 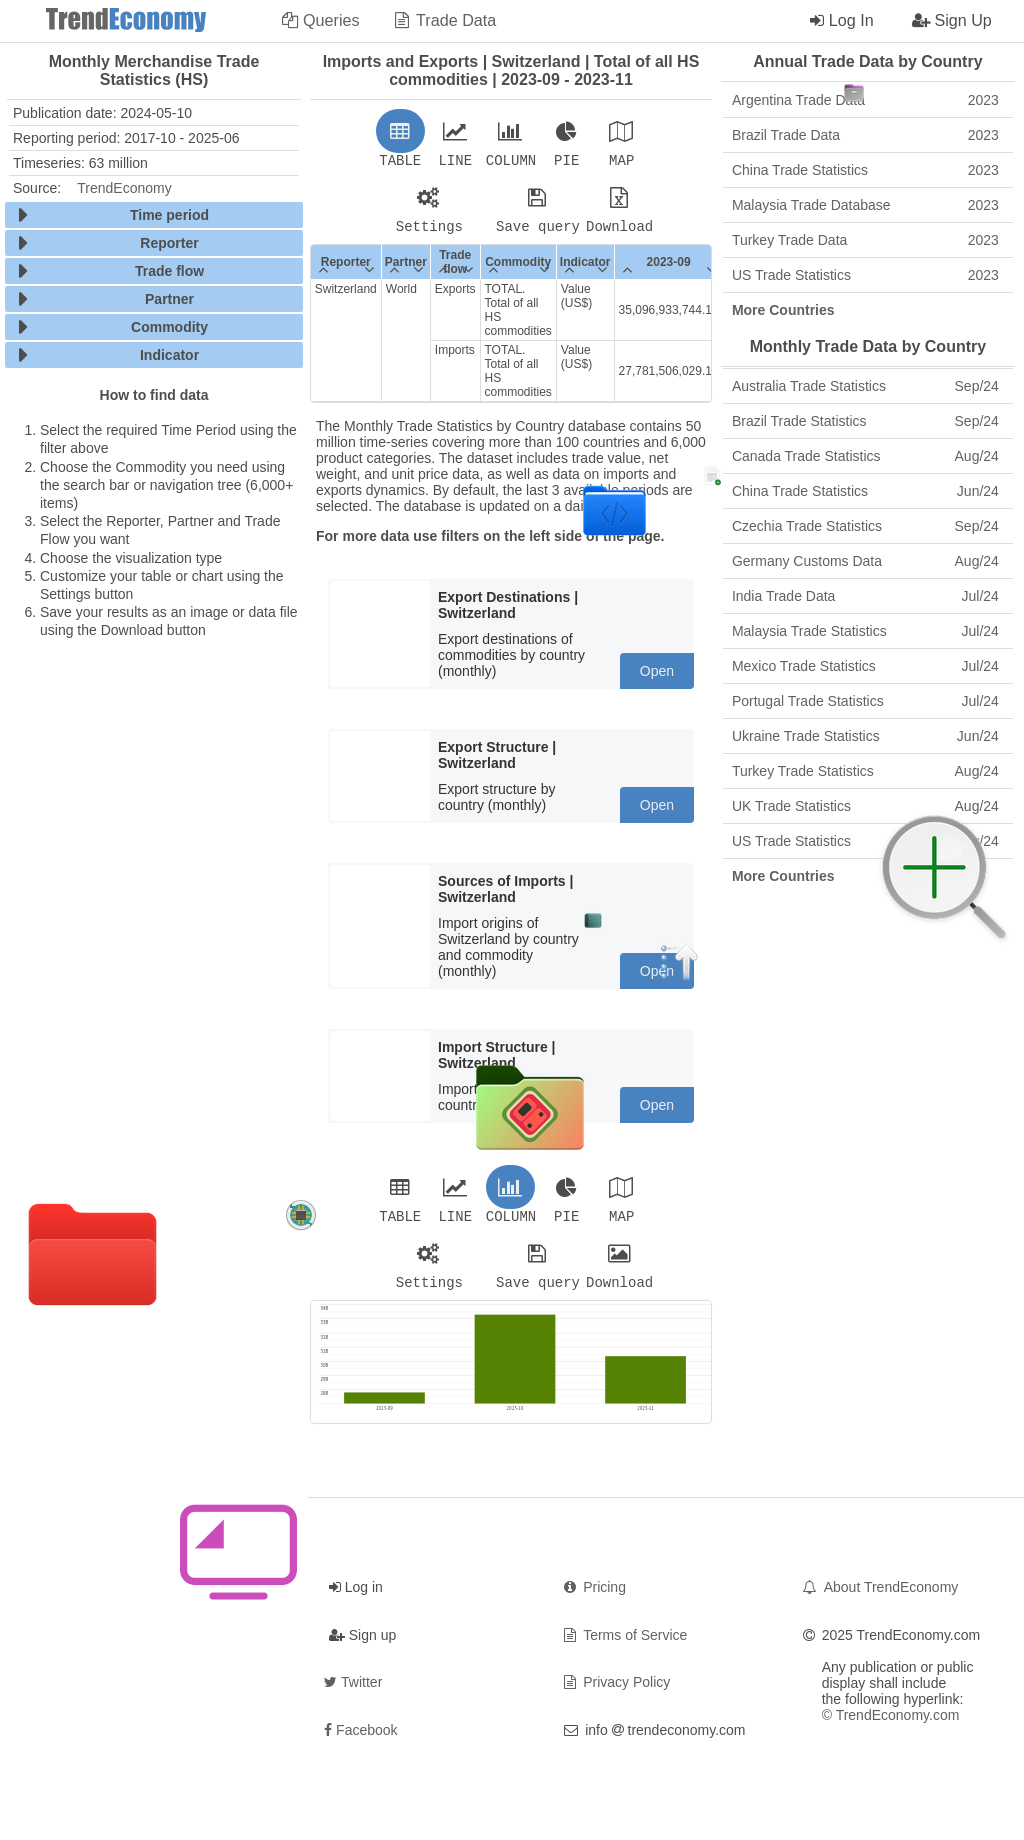 I want to click on zoom in on the current view, so click(x=943, y=876).